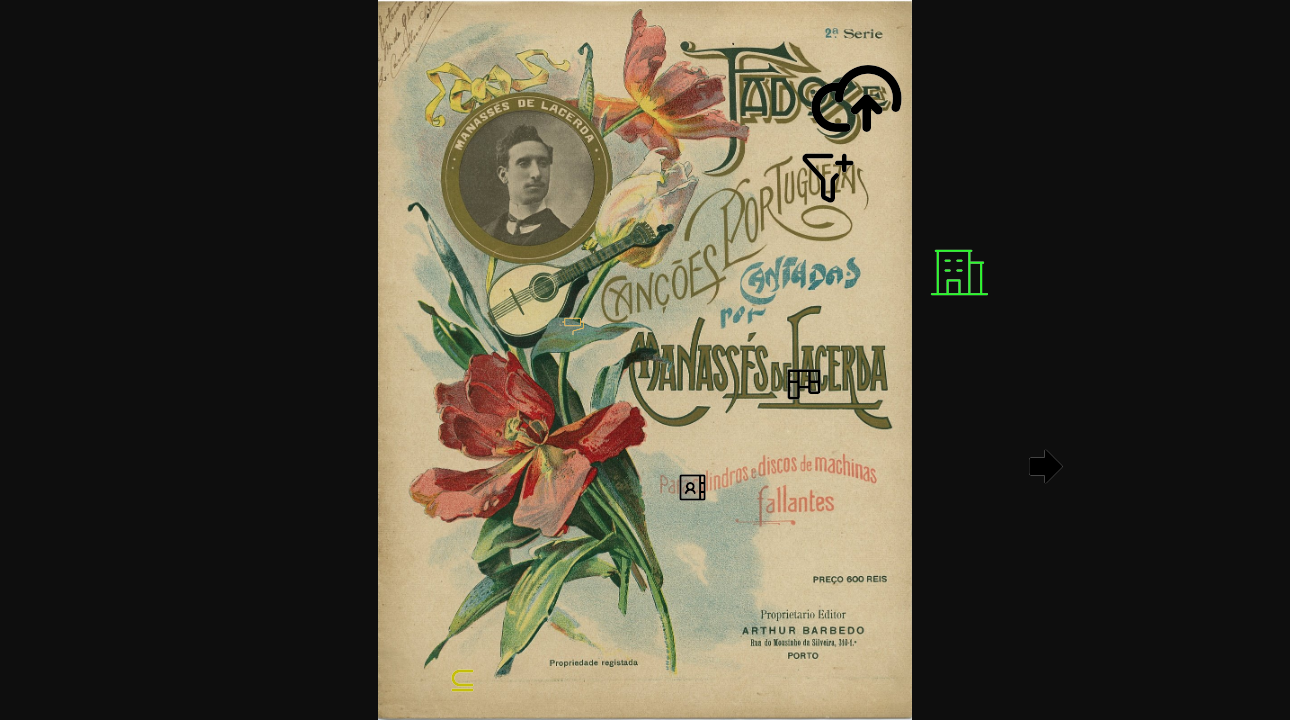 The height and width of the screenshot is (720, 1290). What do you see at coordinates (1044, 466) in the screenshot?
I see `go forward or proceed to next step` at bounding box center [1044, 466].